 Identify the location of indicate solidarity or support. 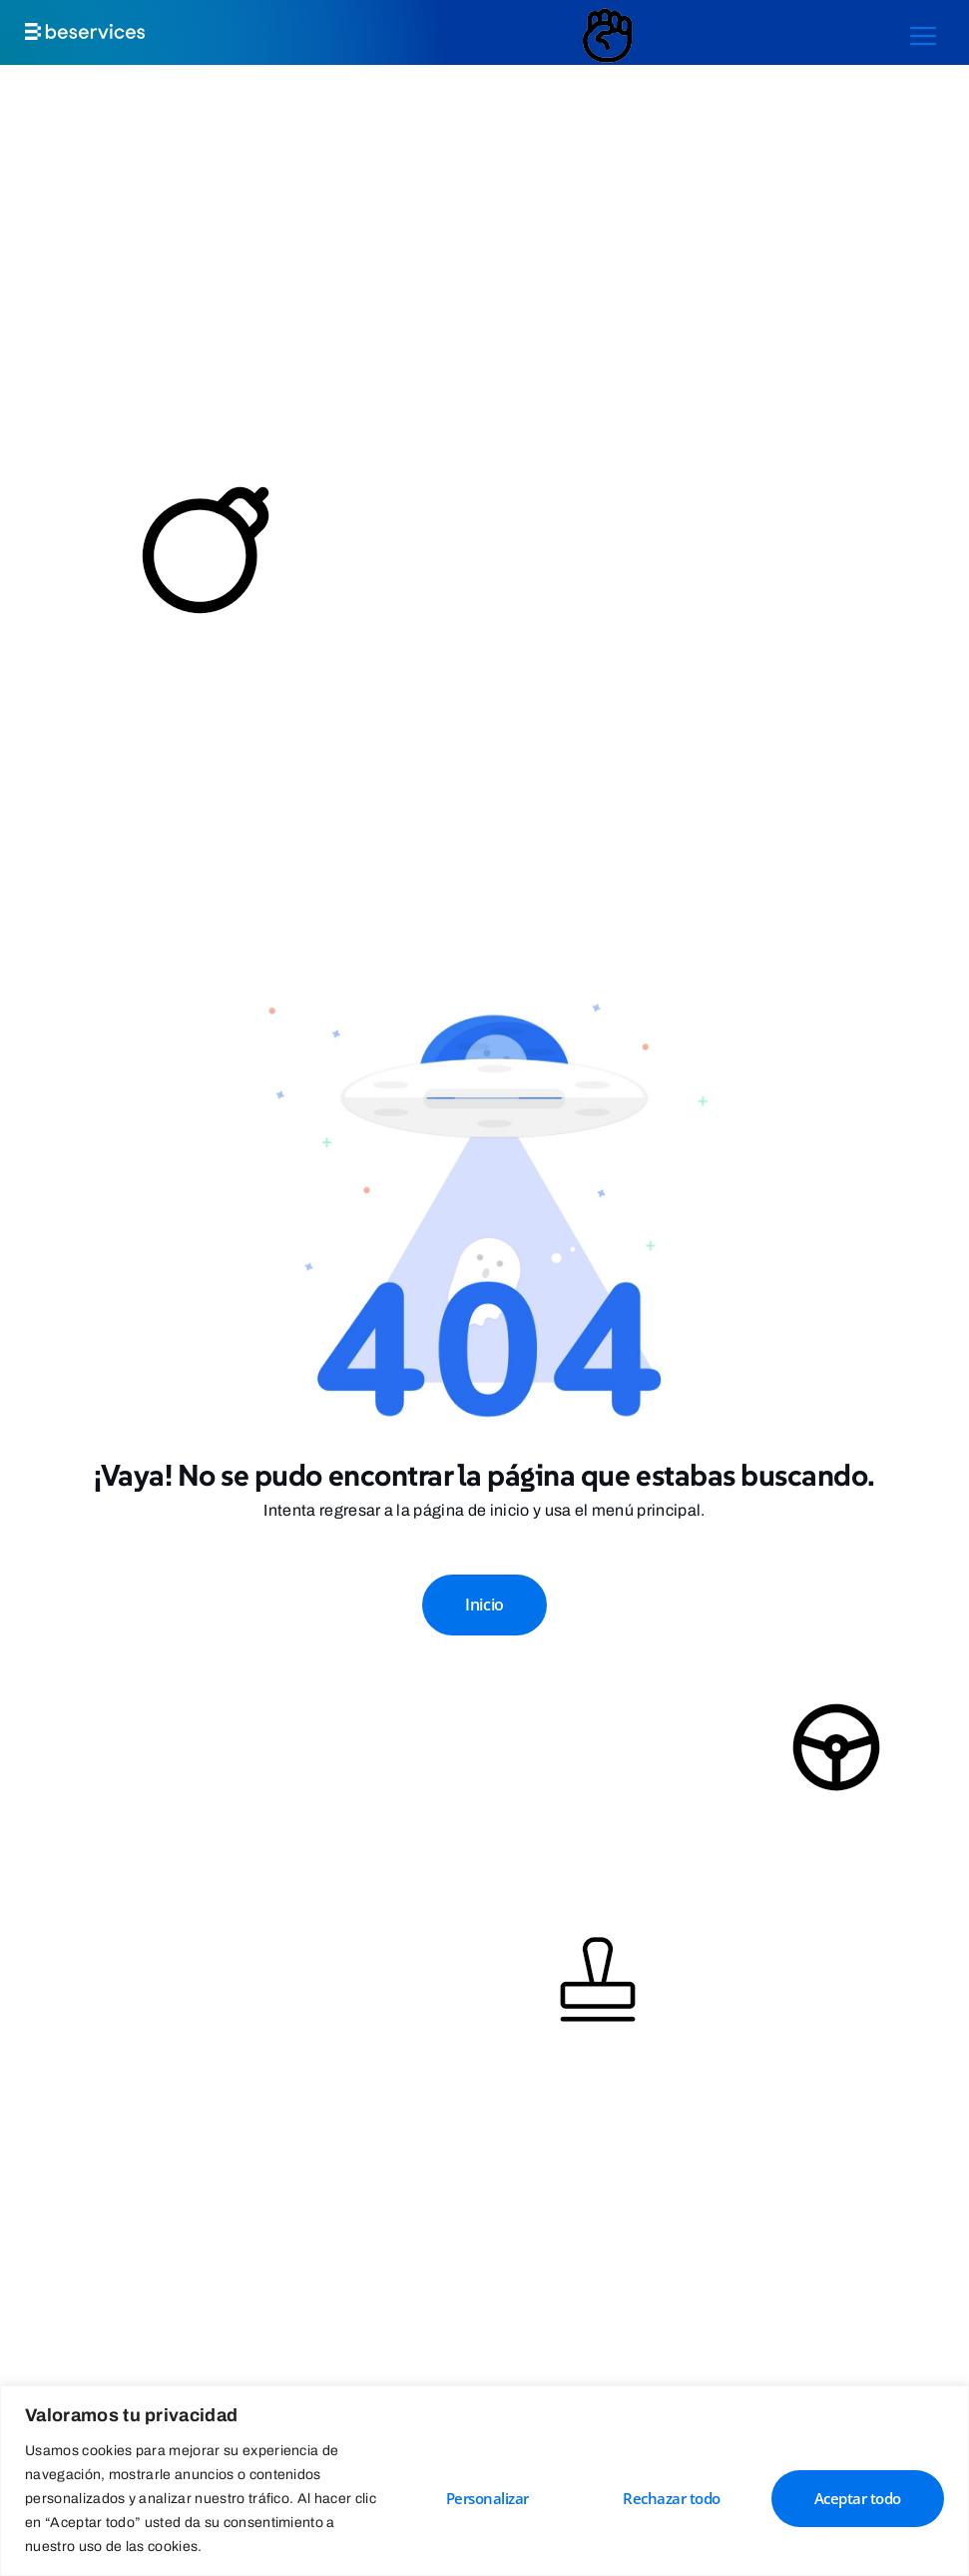
(607, 35).